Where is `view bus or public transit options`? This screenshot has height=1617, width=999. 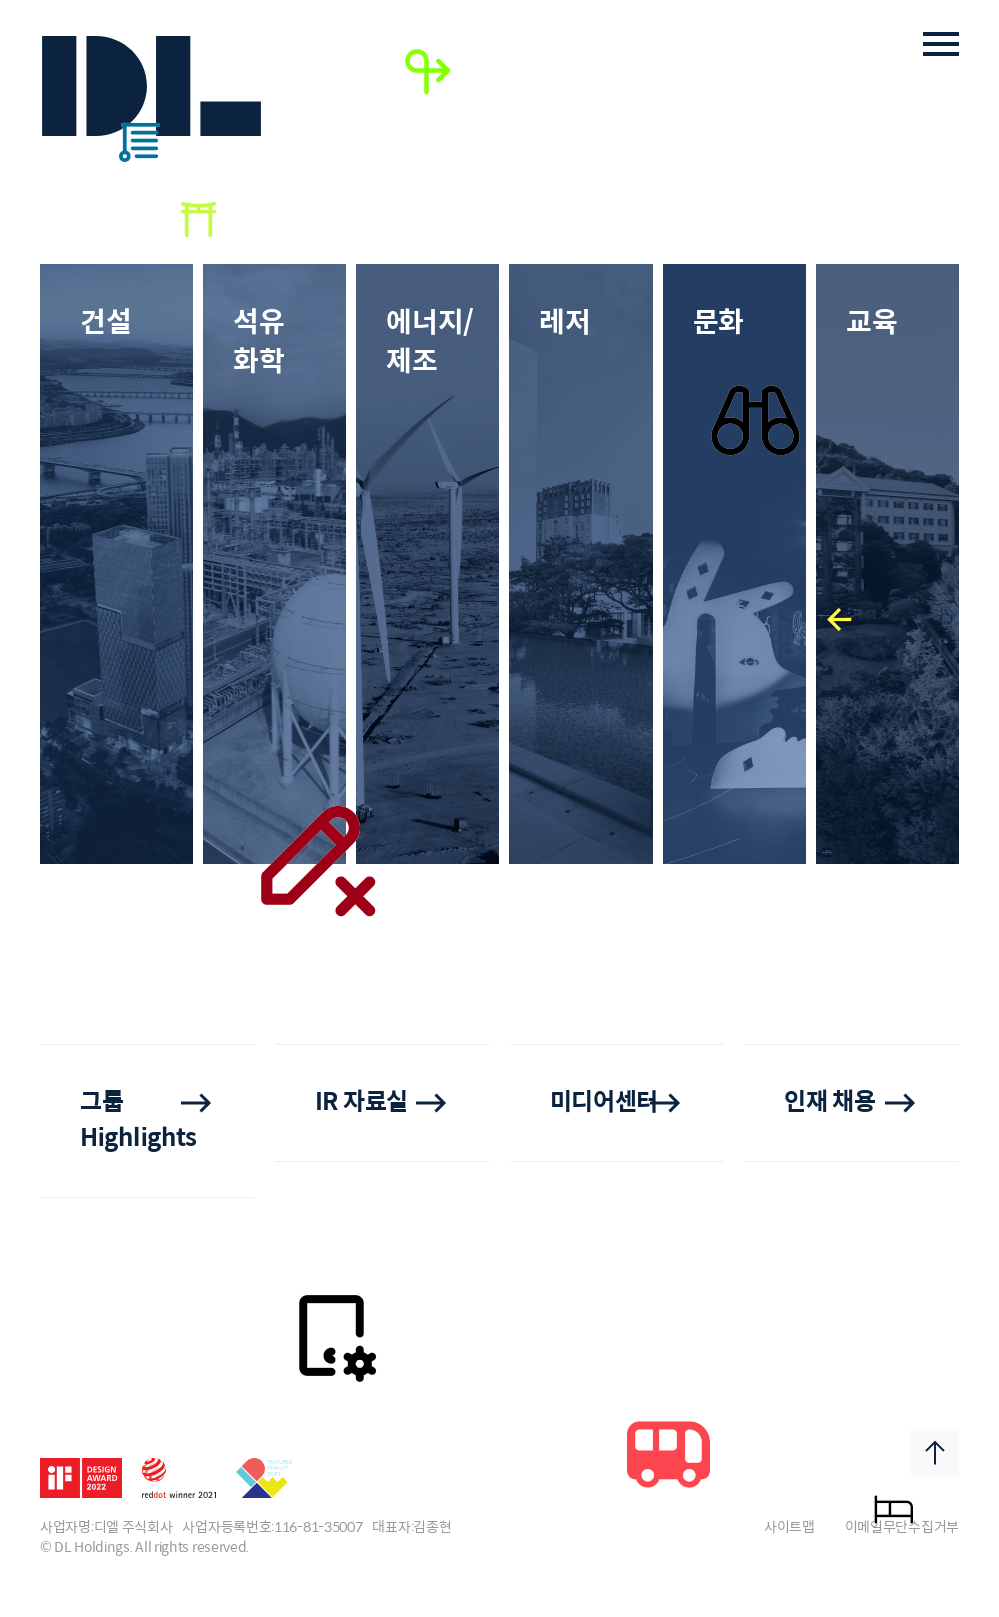 view bus or public transit options is located at coordinates (668, 1454).